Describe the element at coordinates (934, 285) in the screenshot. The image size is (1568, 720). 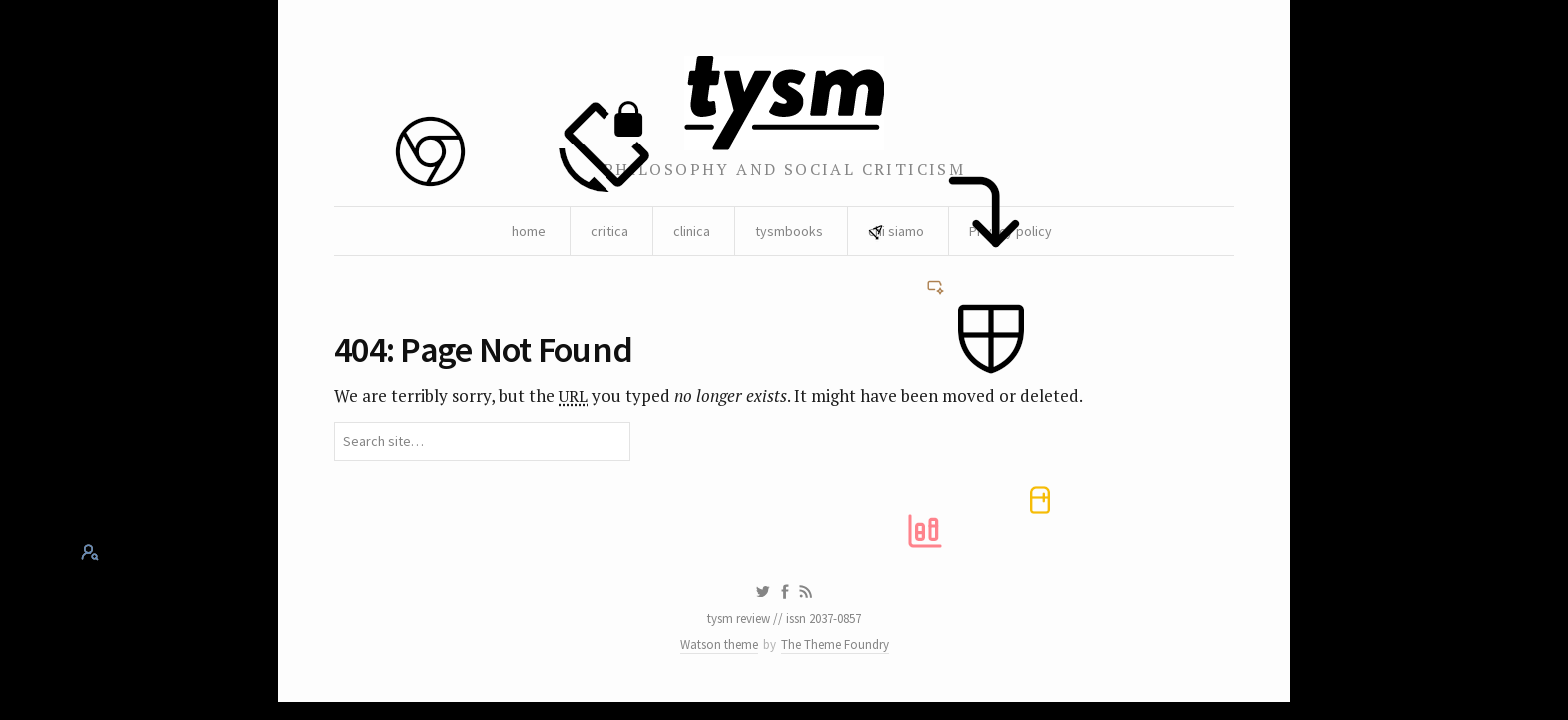
I see `battery charging with quick charge or boost mode` at that location.